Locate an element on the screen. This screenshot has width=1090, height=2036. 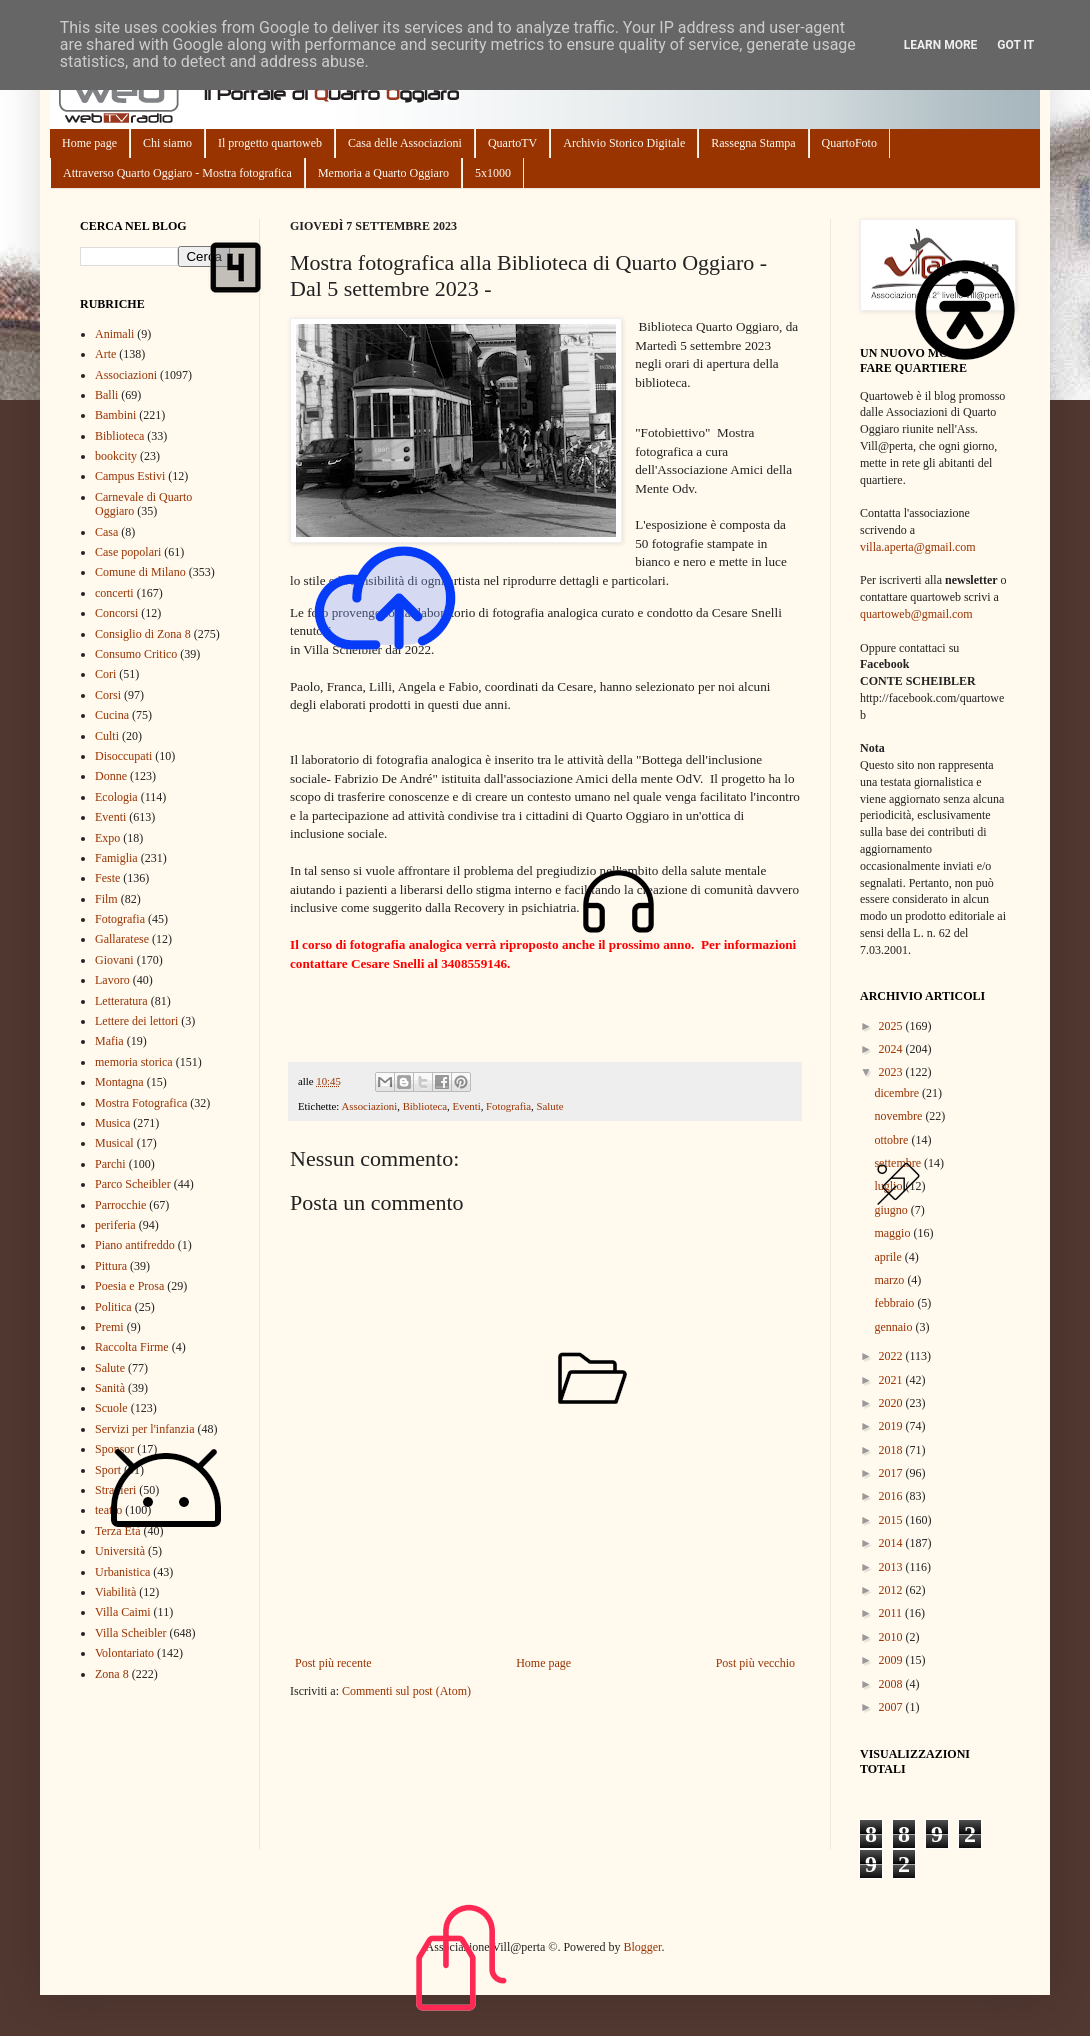
select image filter or effect number 4 is located at coordinates (235, 267).